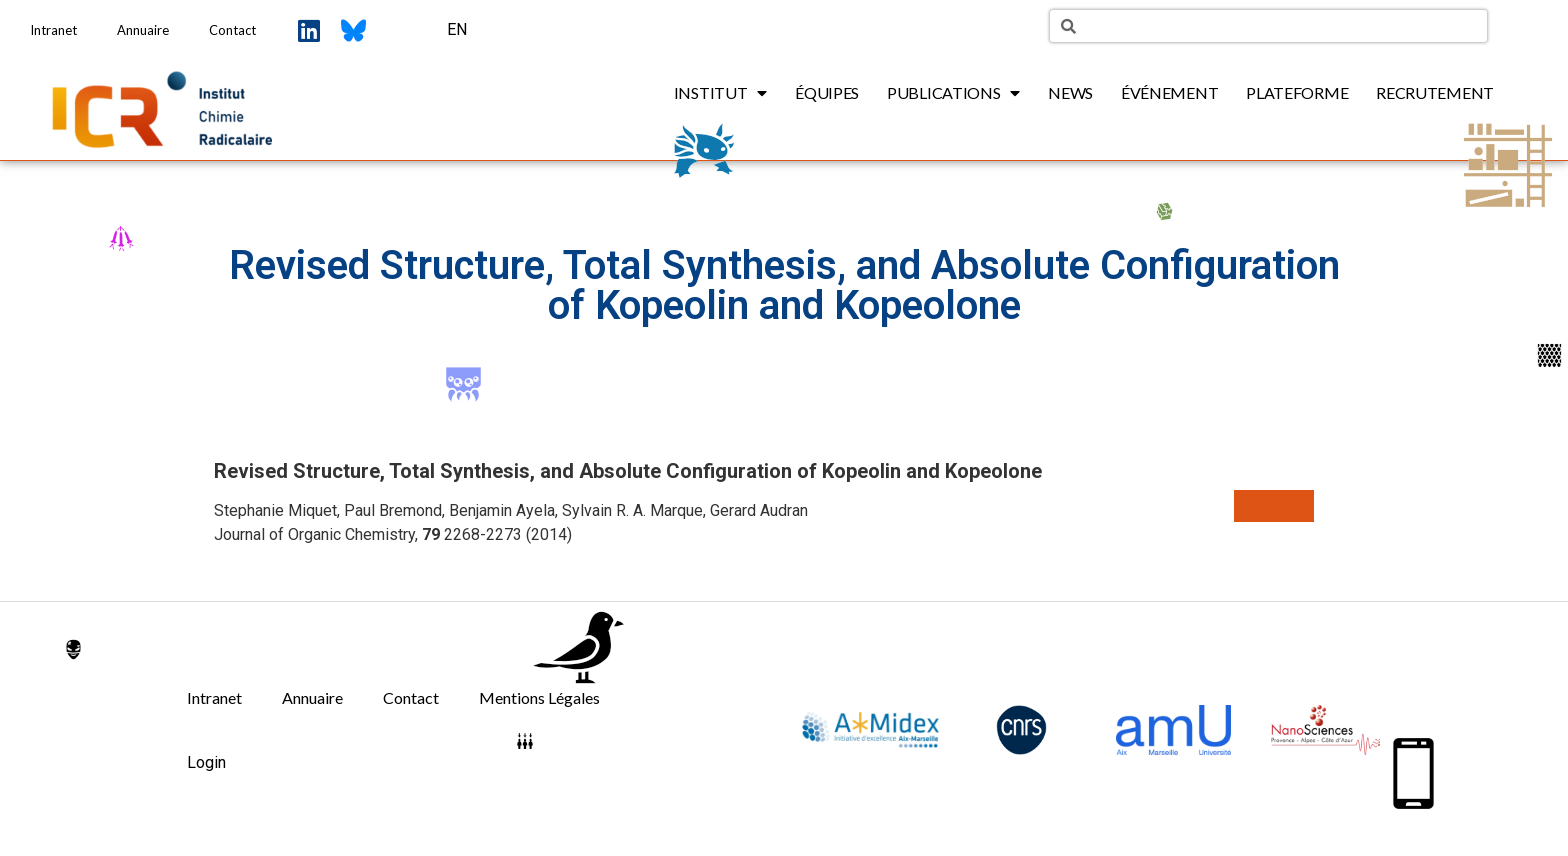 Image resolution: width=1568 pixels, height=856 pixels. Describe the element at coordinates (463, 384) in the screenshot. I see `spider or arachnid enemy character in a game` at that location.